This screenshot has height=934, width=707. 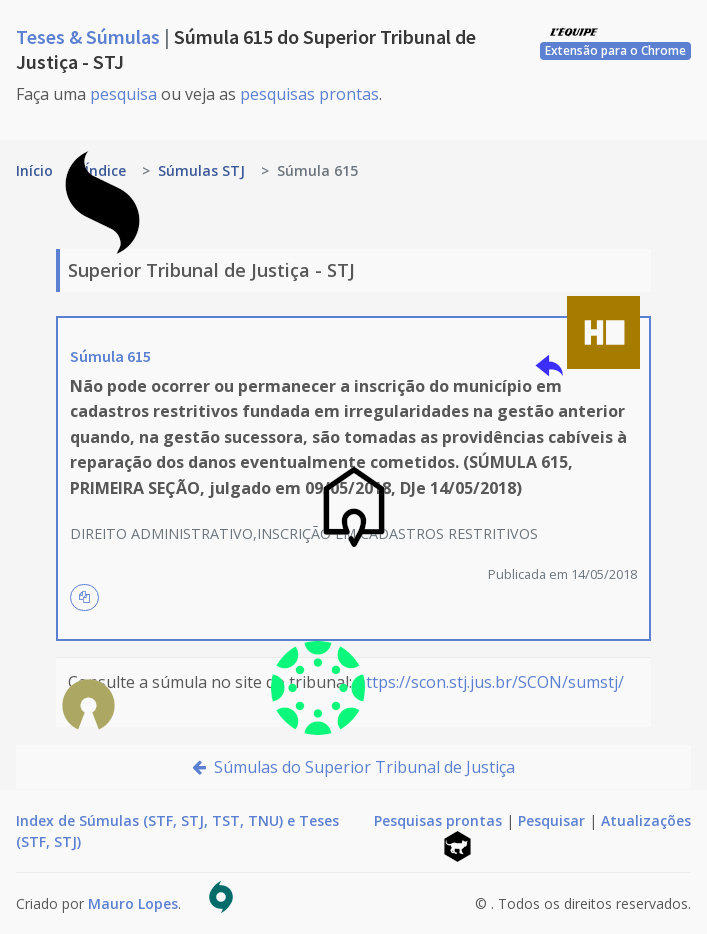 What do you see at coordinates (550, 365) in the screenshot?
I see `reply to a message or email` at bounding box center [550, 365].